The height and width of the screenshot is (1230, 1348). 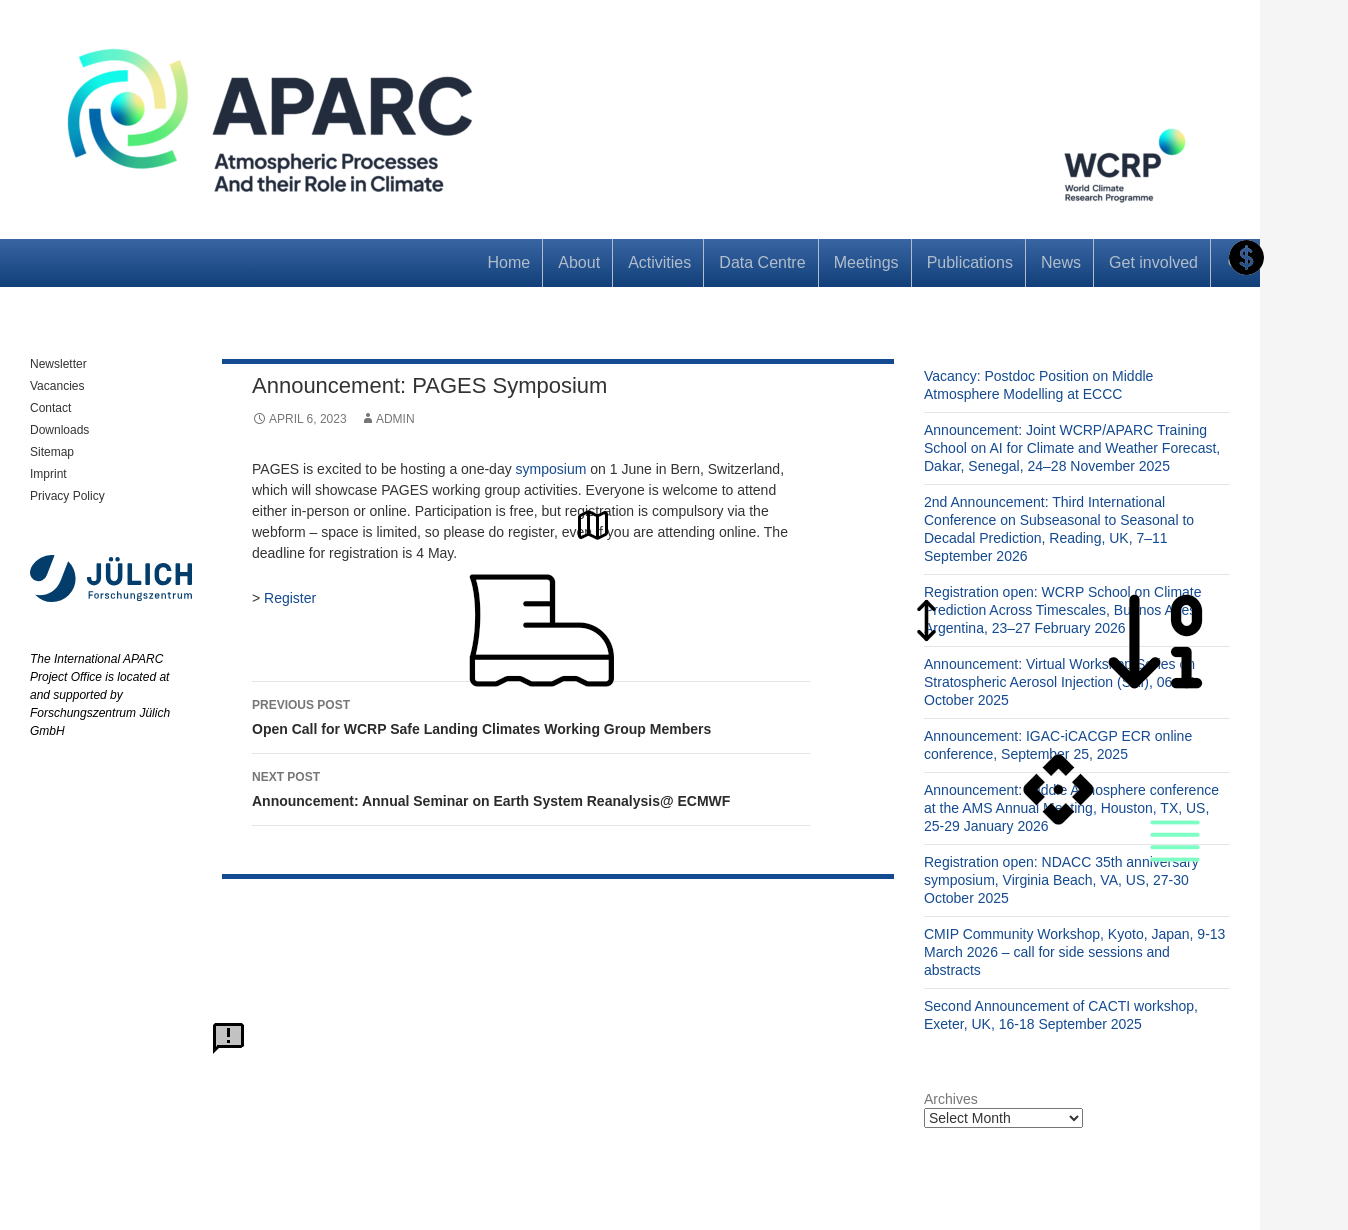 What do you see at coordinates (1246, 257) in the screenshot?
I see `view account balance or financial information` at bounding box center [1246, 257].